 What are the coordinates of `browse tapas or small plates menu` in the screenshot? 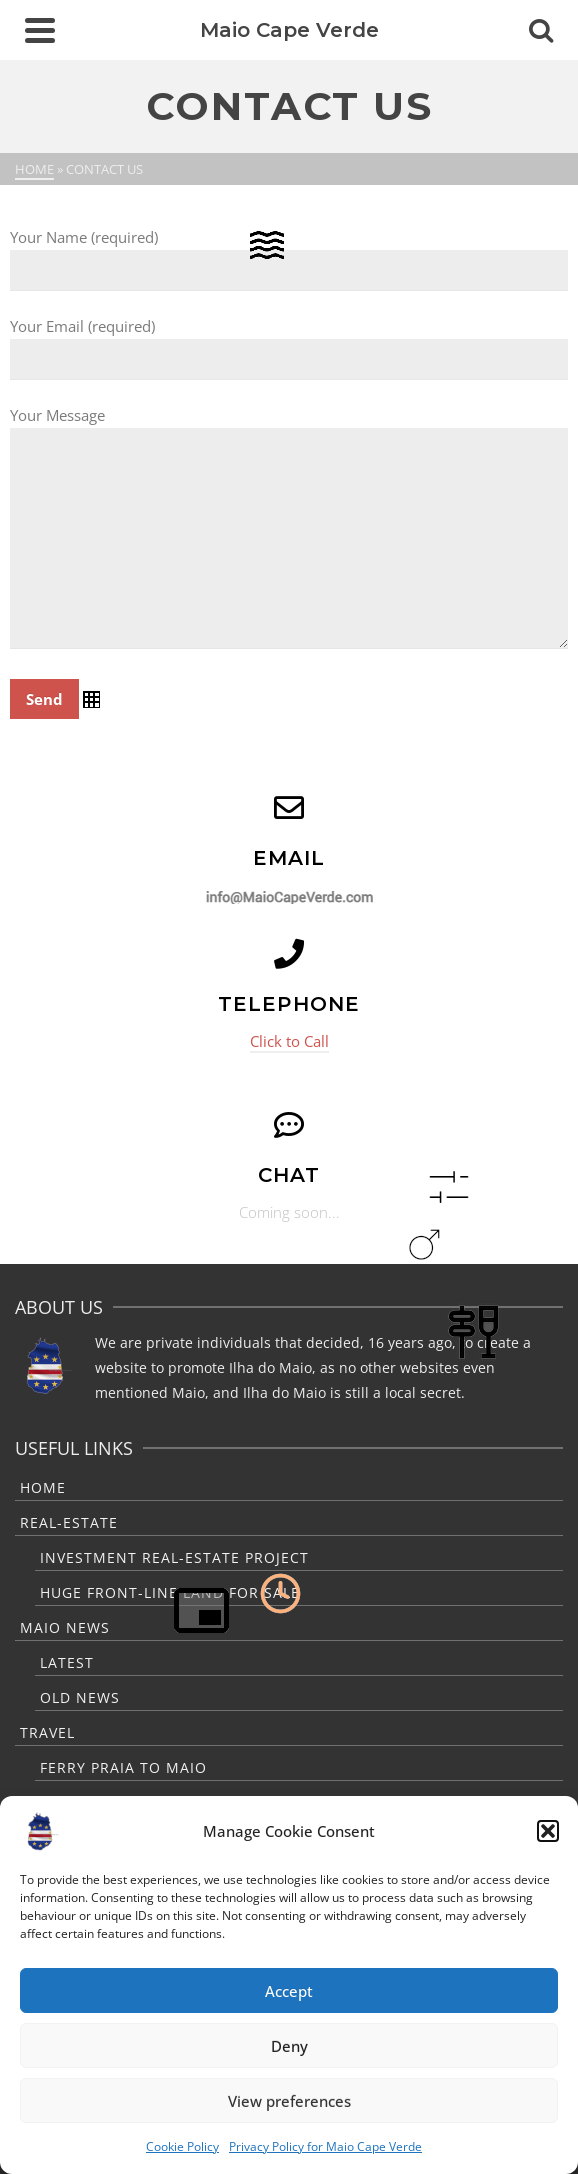 It's located at (474, 1332).